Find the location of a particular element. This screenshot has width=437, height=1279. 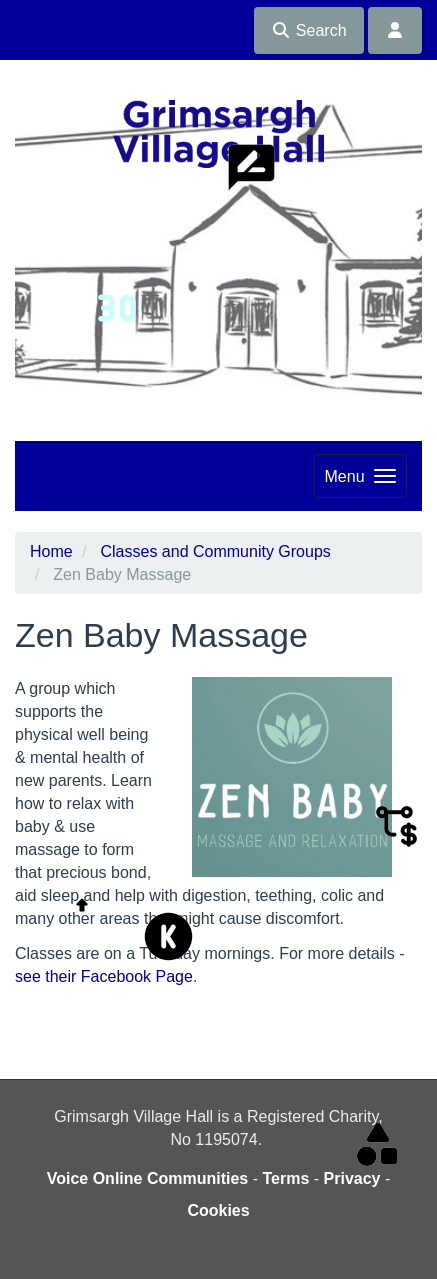

upvote or like content is located at coordinates (82, 905).